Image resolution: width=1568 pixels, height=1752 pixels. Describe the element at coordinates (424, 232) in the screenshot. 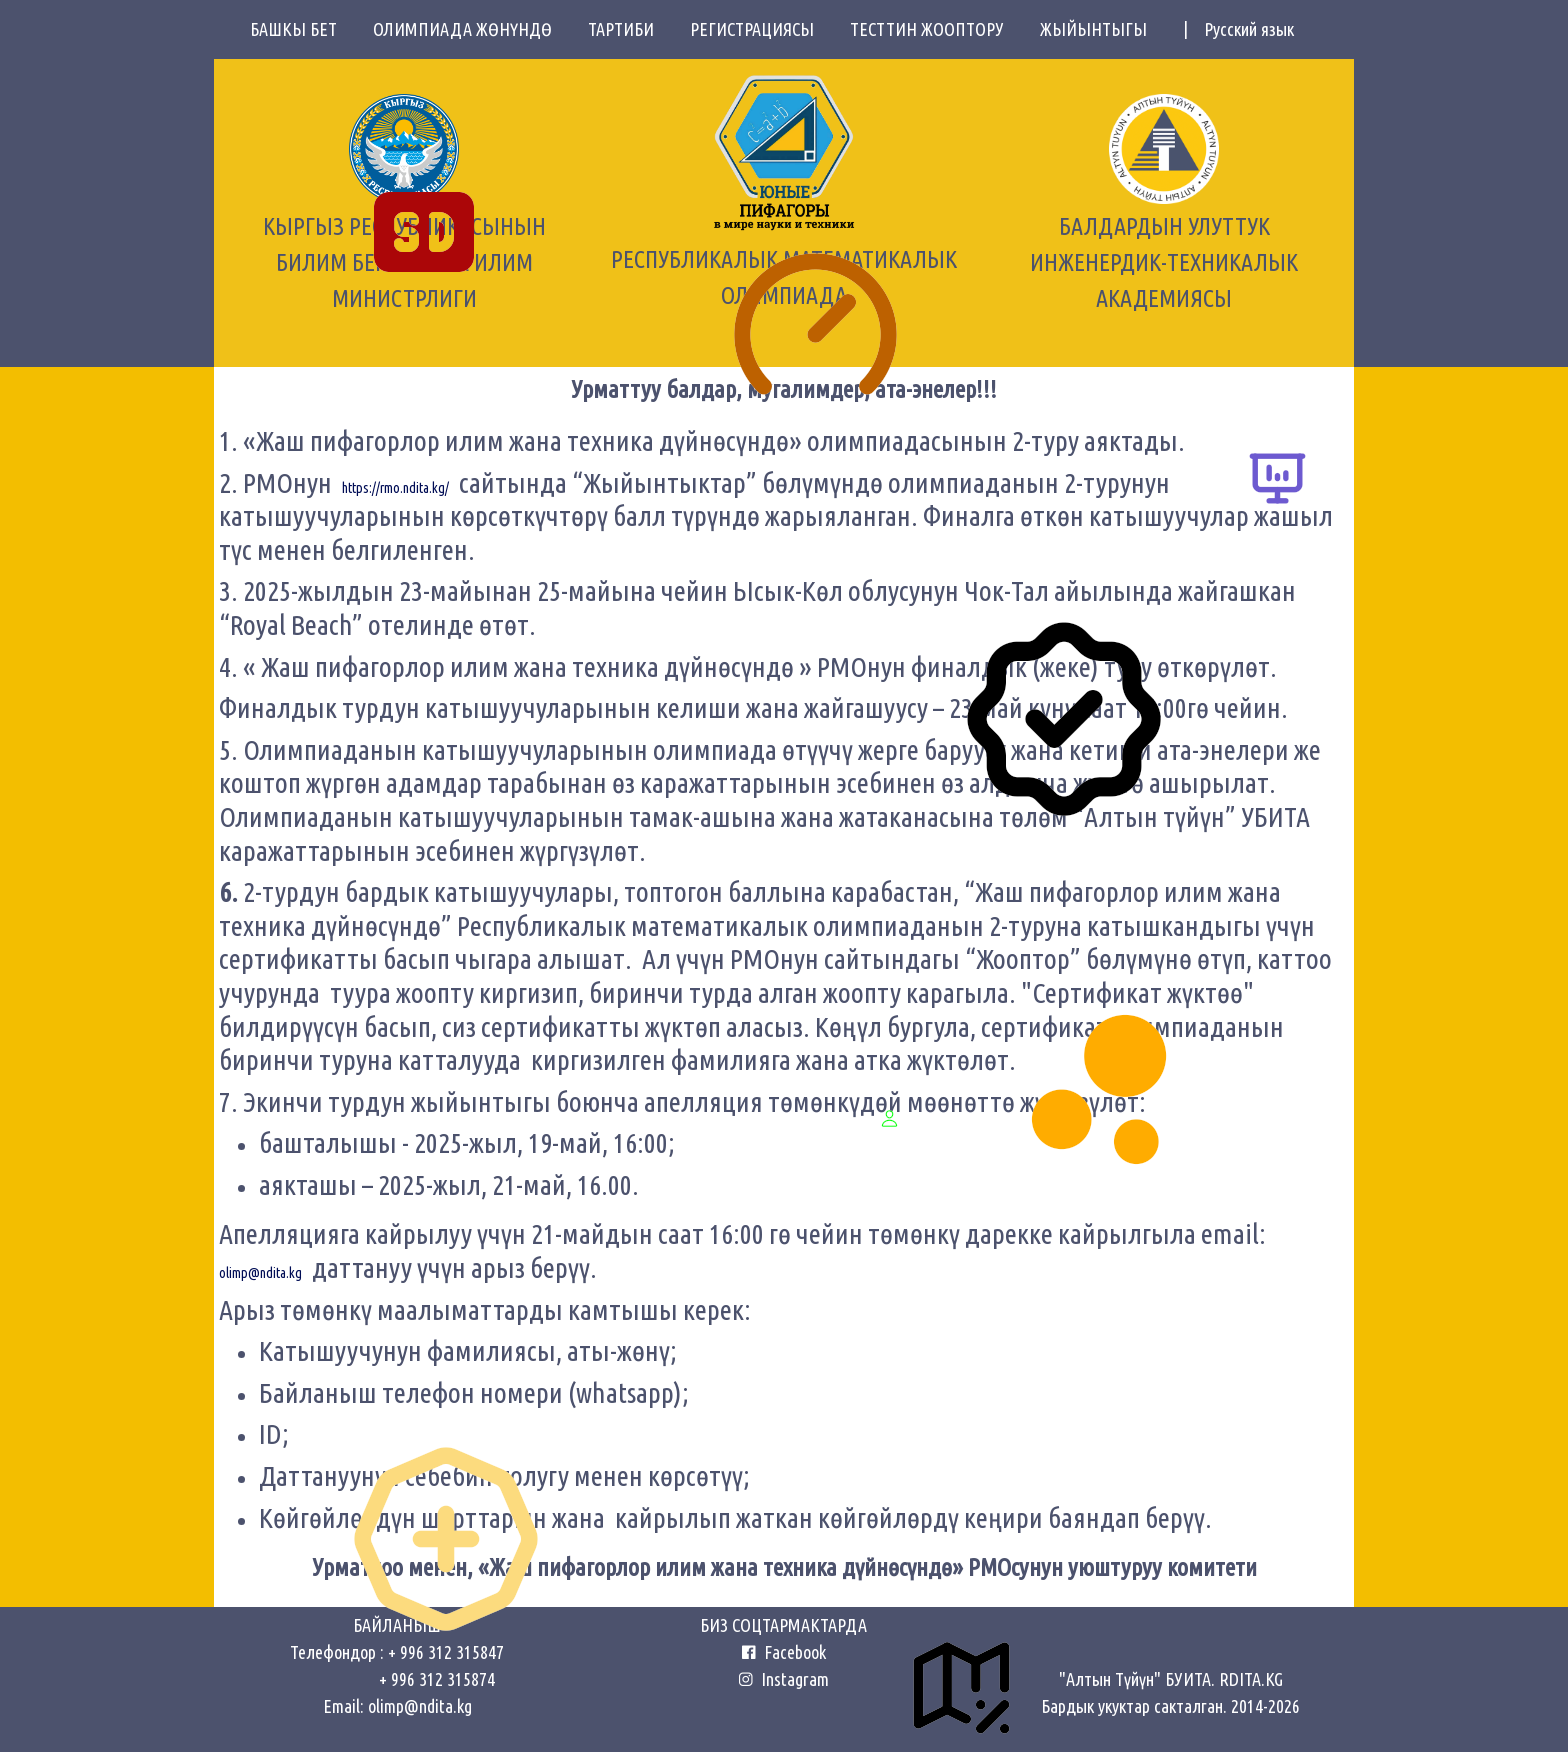

I see `indicates standard definition video quality` at that location.